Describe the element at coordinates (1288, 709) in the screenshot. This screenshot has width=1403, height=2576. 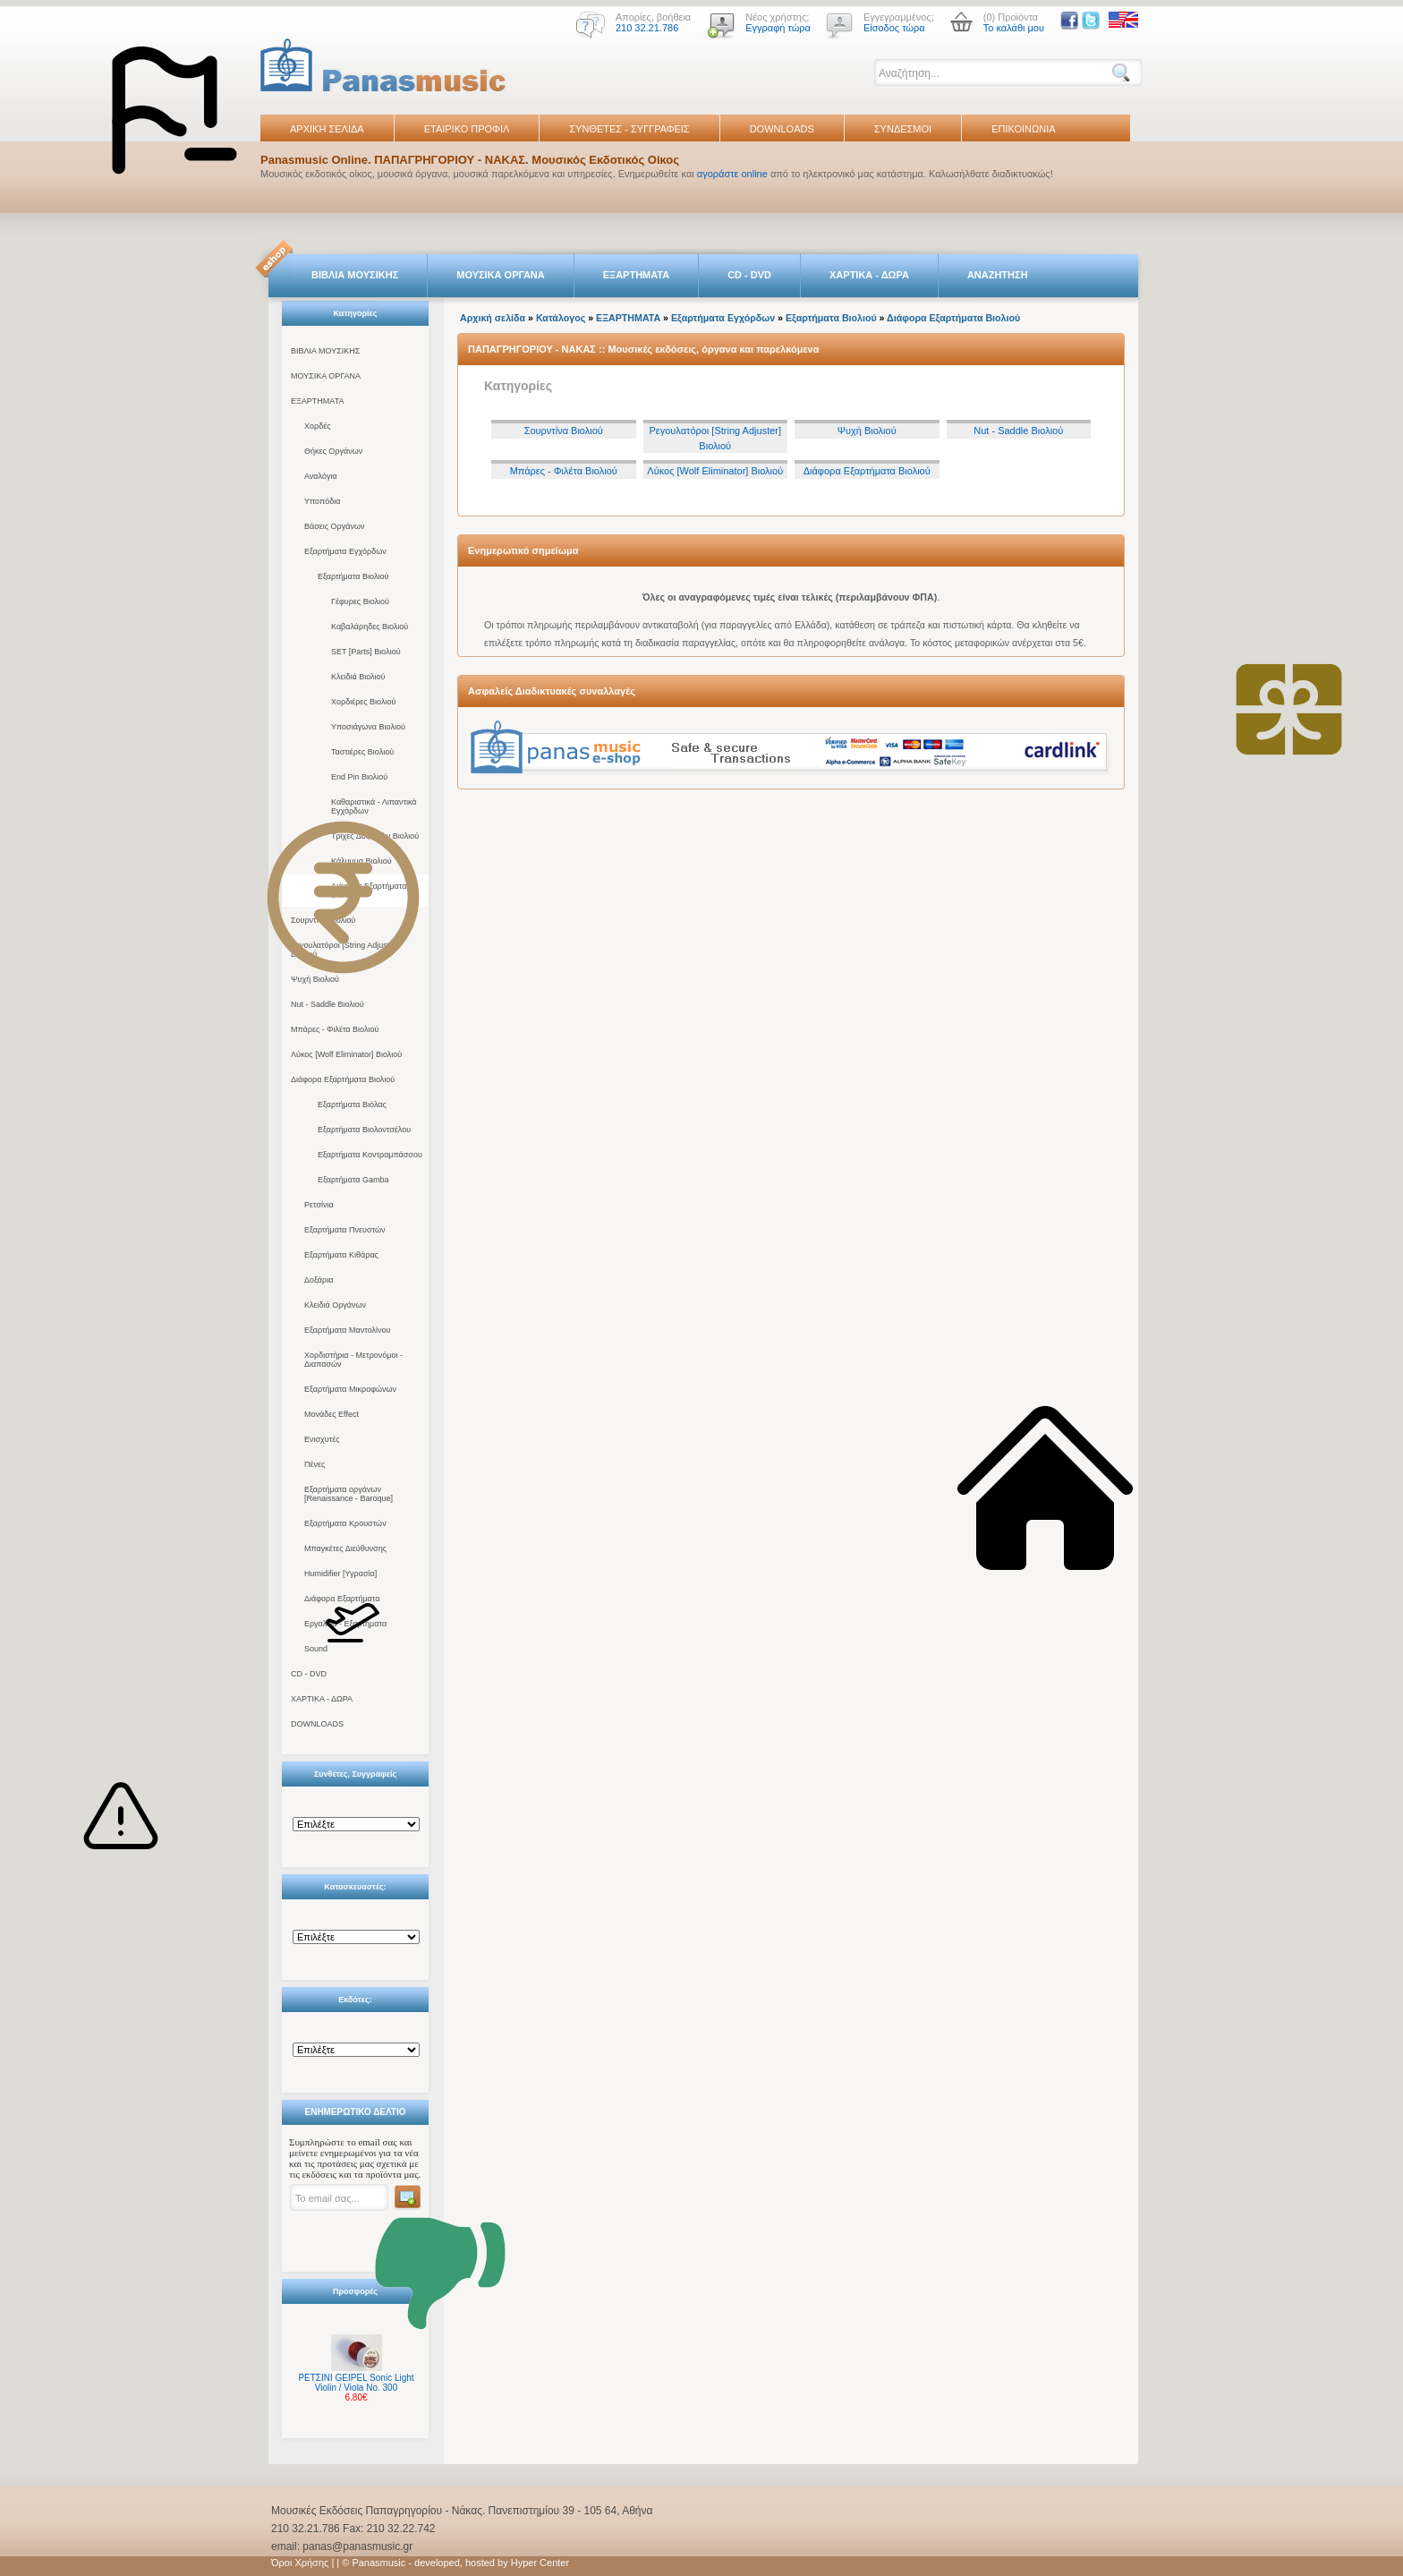
I see `view or redeem a gift` at that location.